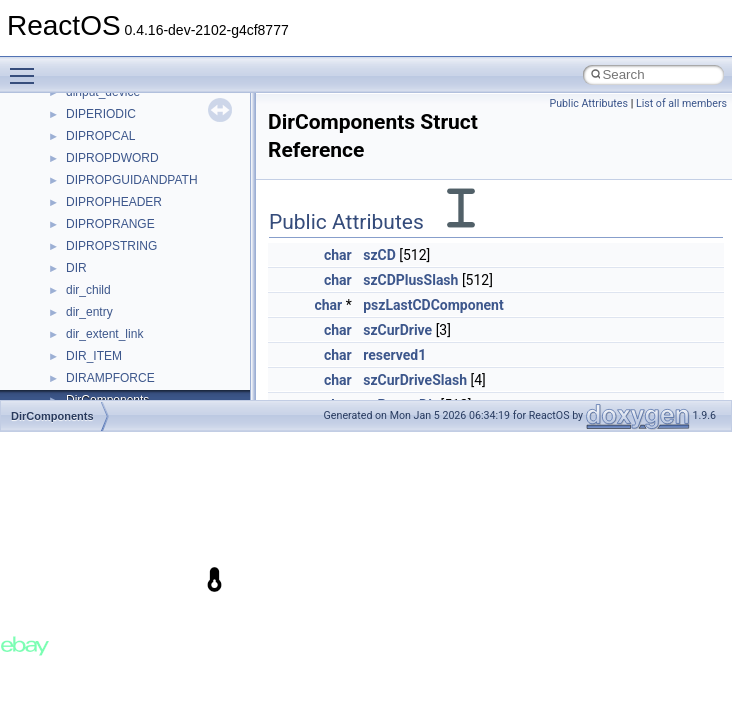 The width and height of the screenshot is (732, 720). Describe the element at coordinates (461, 208) in the screenshot. I see `text cursor indicating an editable text field` at that location.